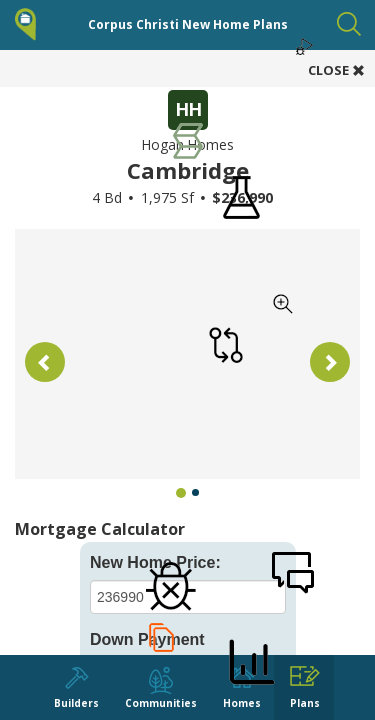 This screenshot has width=375, height=720. What do you see at coordinates (293, 573) in the screenshot?
I see `open discussion thread or comments` at bounding box center [293, 573].